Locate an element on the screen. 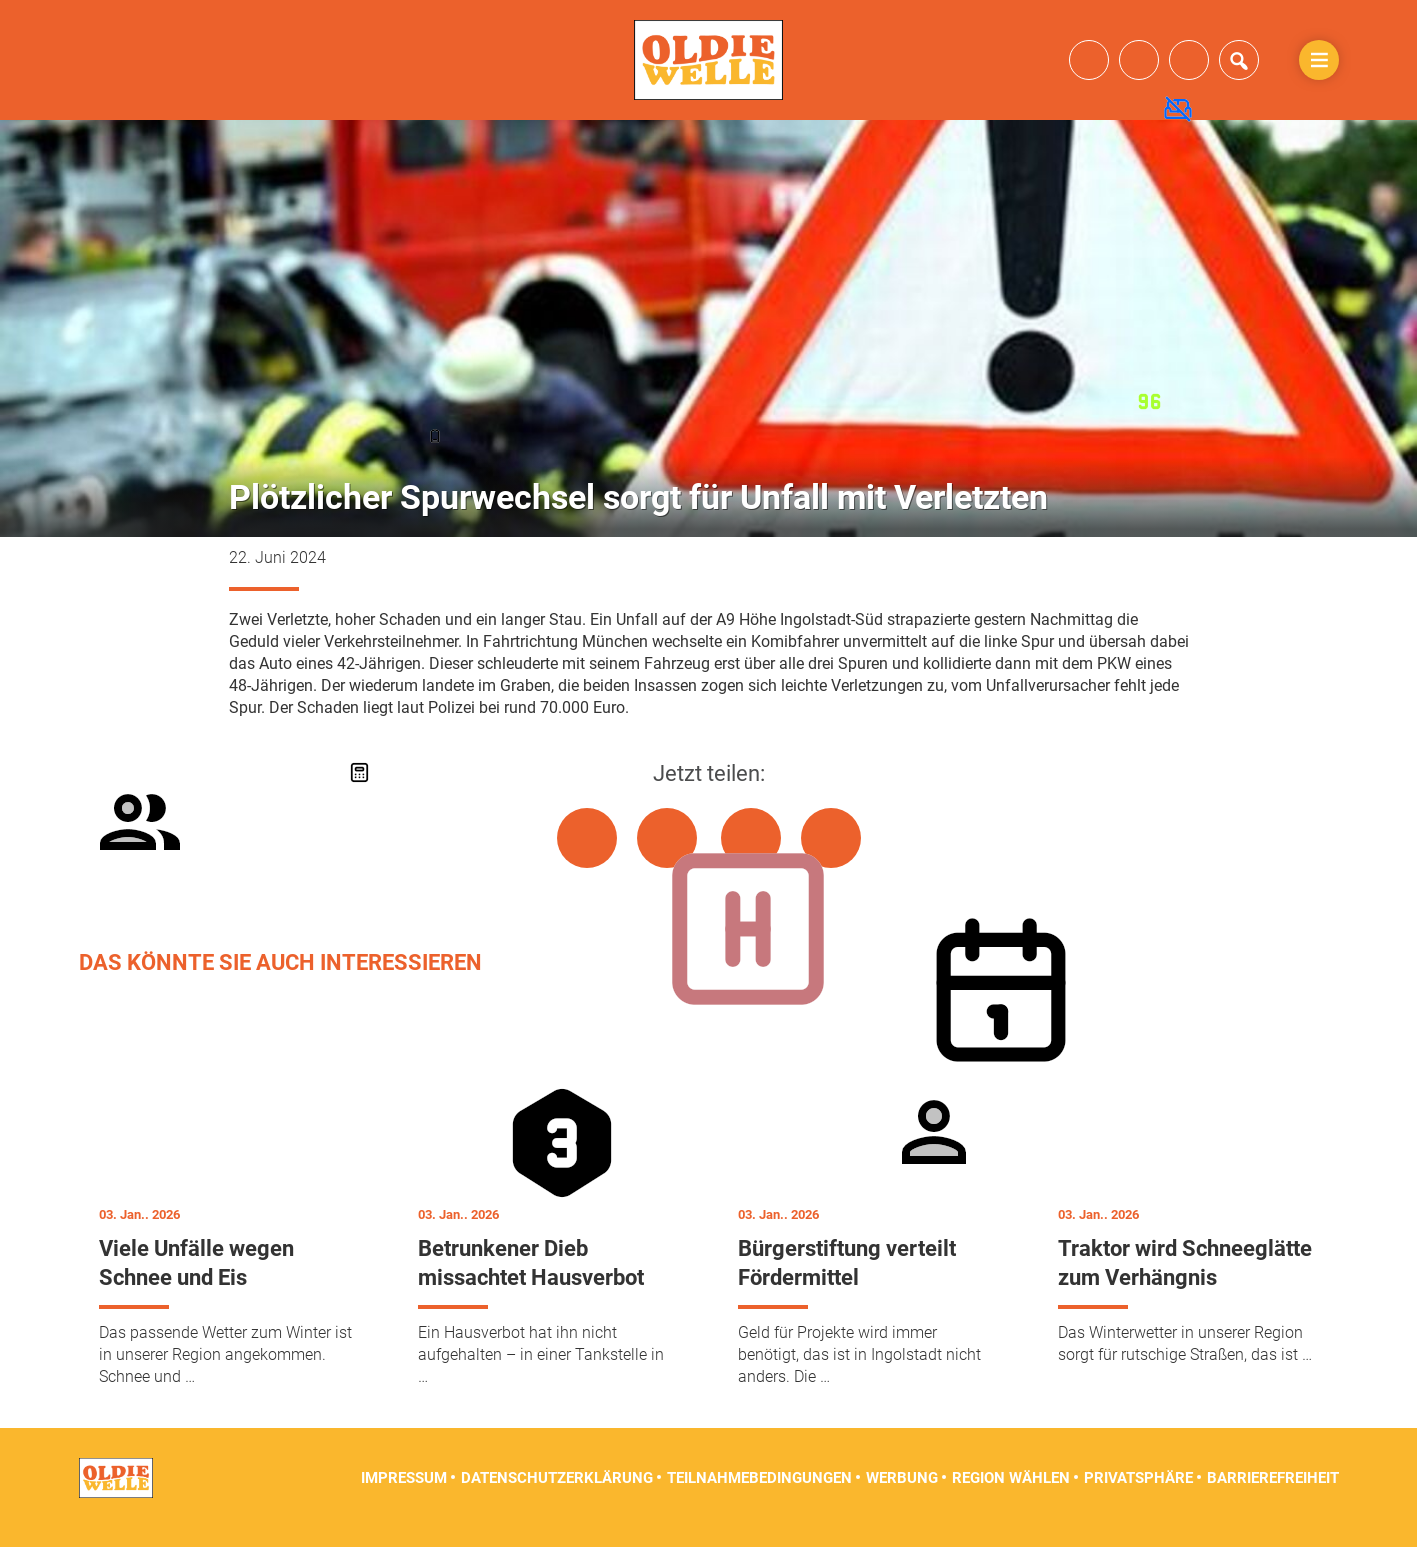 Image resolution: width=1417 pixels, height=1547 pixels. view your profile is located at coordinates (934, 1132).